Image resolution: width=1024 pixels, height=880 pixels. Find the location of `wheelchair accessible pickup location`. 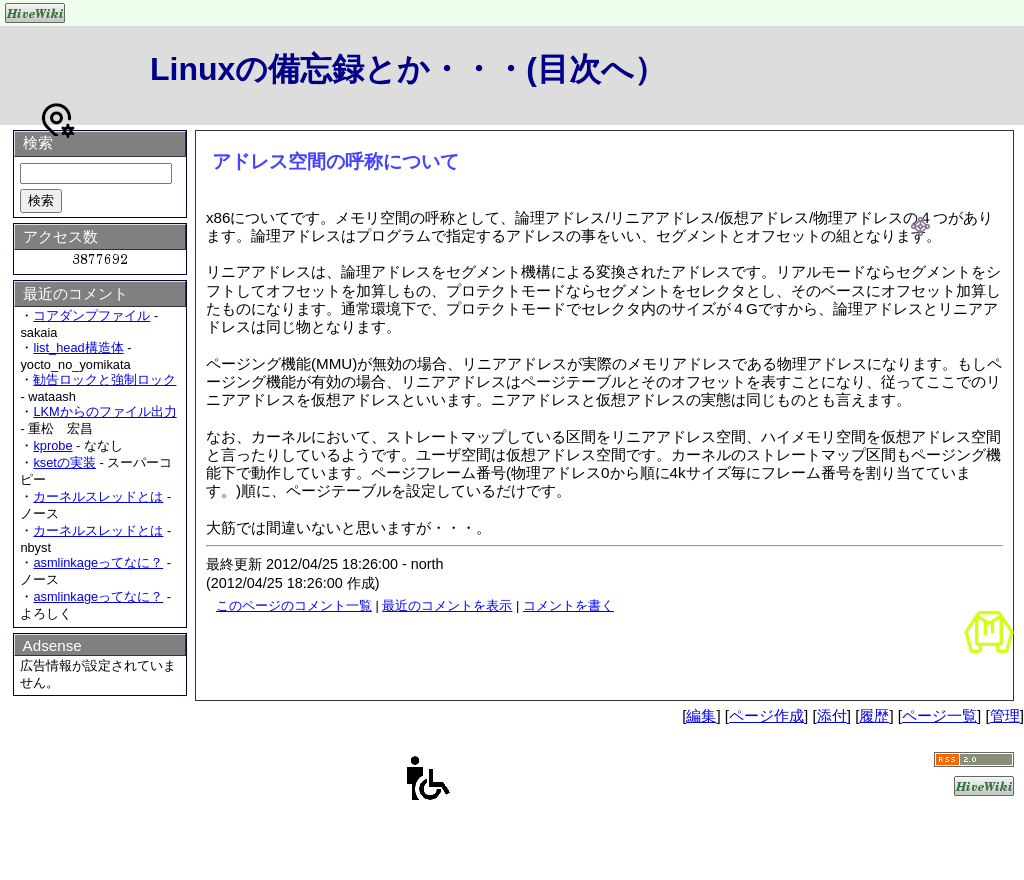

wheelchair accessible pickup location is located at coordinates (427, 778).